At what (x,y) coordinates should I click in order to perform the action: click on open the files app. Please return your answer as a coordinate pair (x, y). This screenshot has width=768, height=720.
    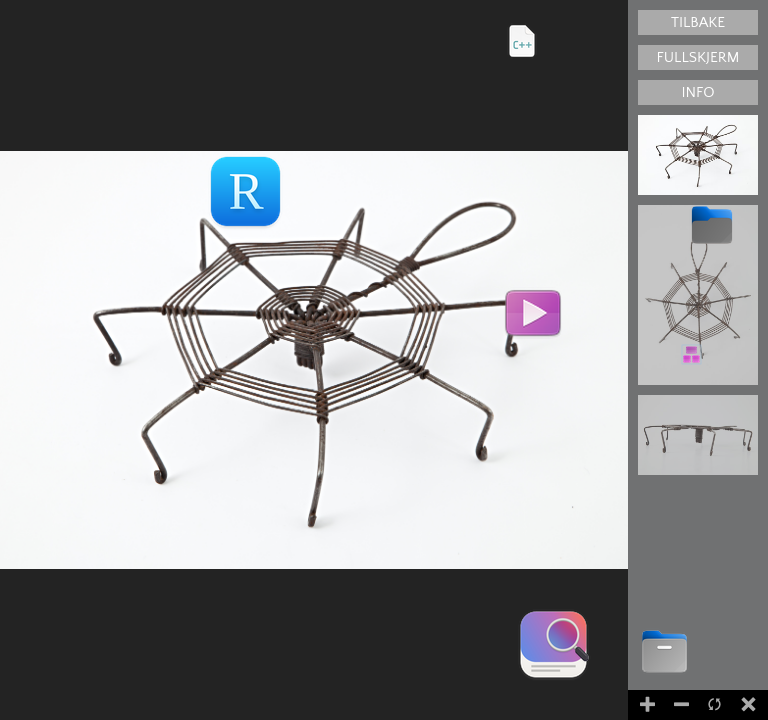
    Looking at the image, I should click on (664, 651).